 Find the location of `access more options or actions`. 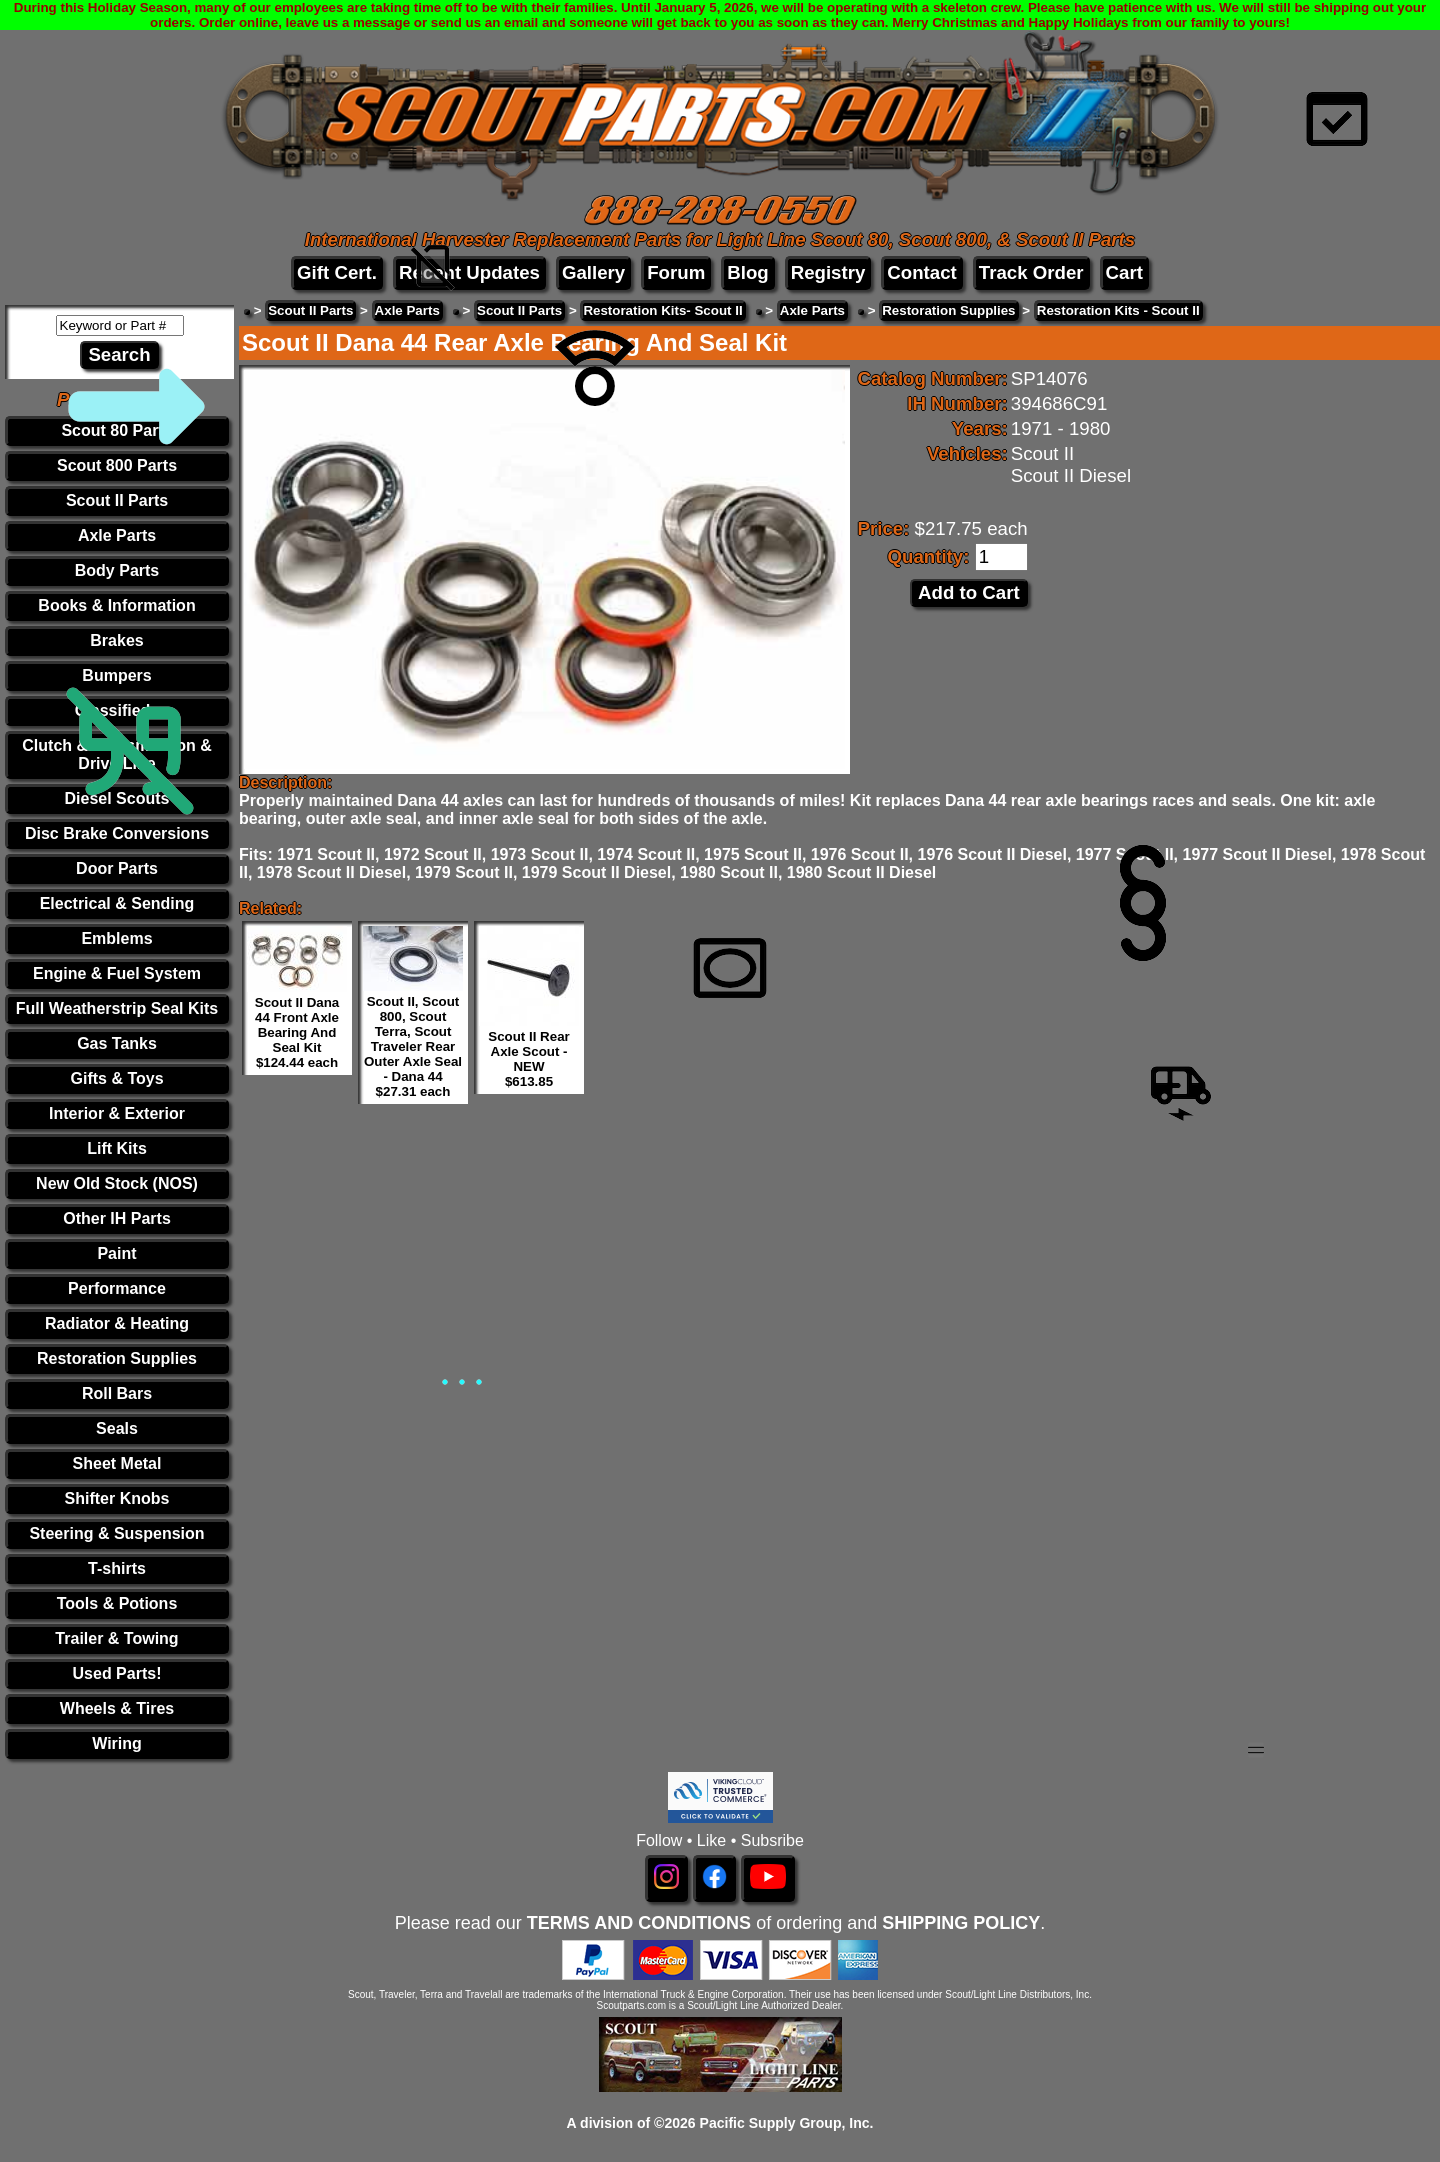

access more options or actions is located at coordinates (462, 1382).